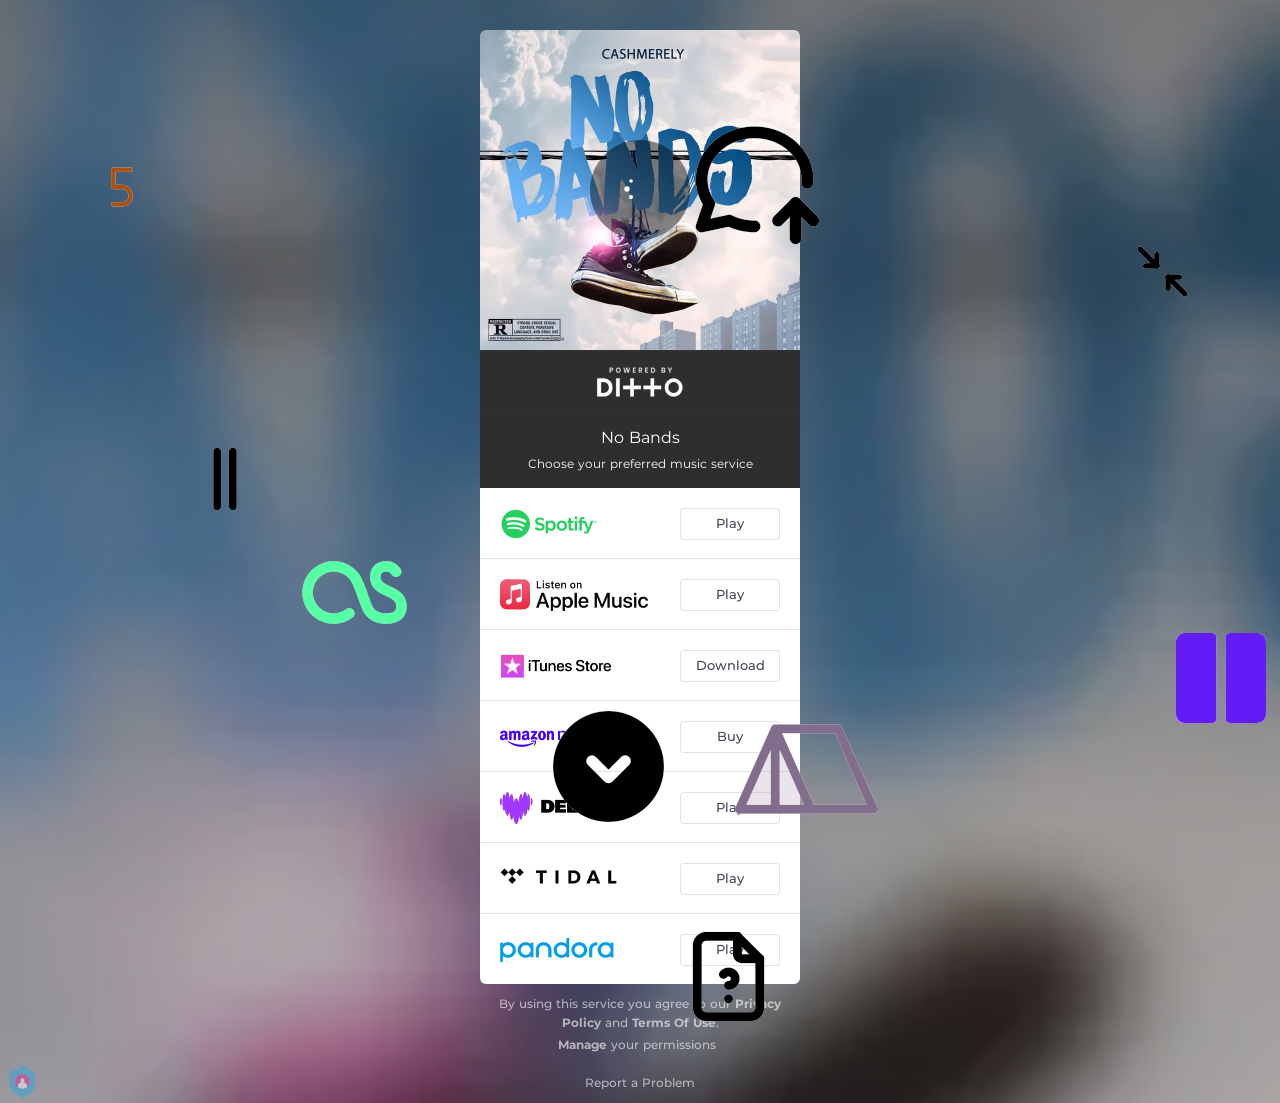 The image size is (1280, 1103). What do you see at coordinates (225, 479) in the screenshot?
I see `indicates a count of two items` at bounding box center [225, 479].